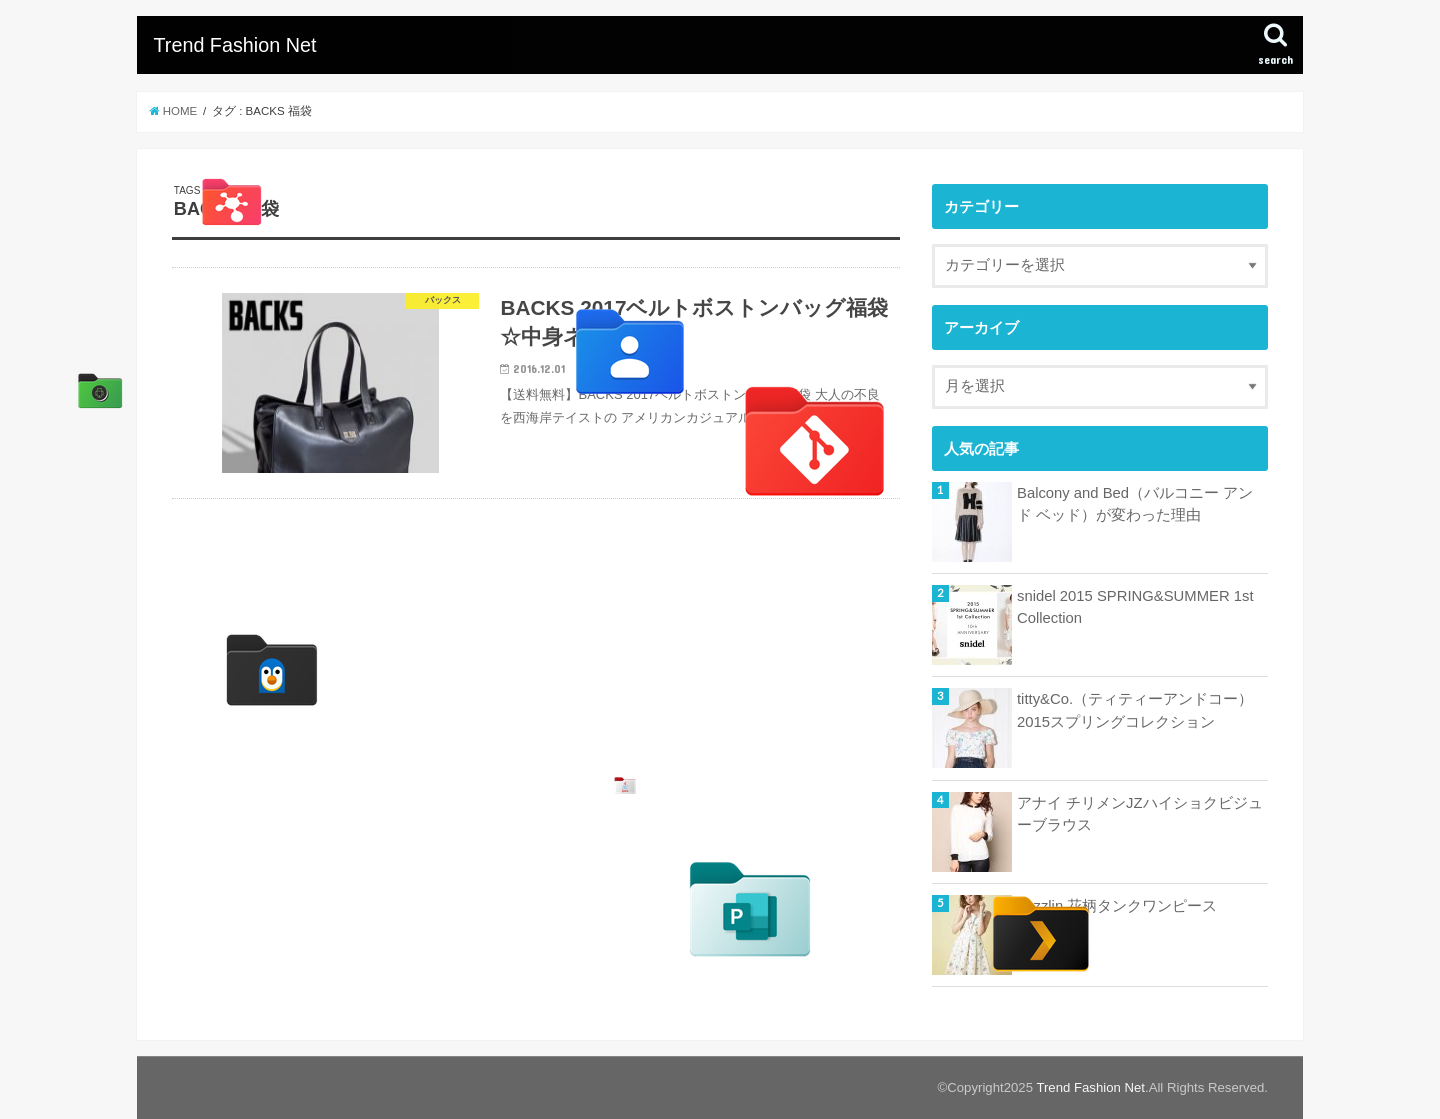  What do you see at coordinates (100, 392) in the screenshot?
I see `open android oreo system files folder` at bounding box center [100, 392].